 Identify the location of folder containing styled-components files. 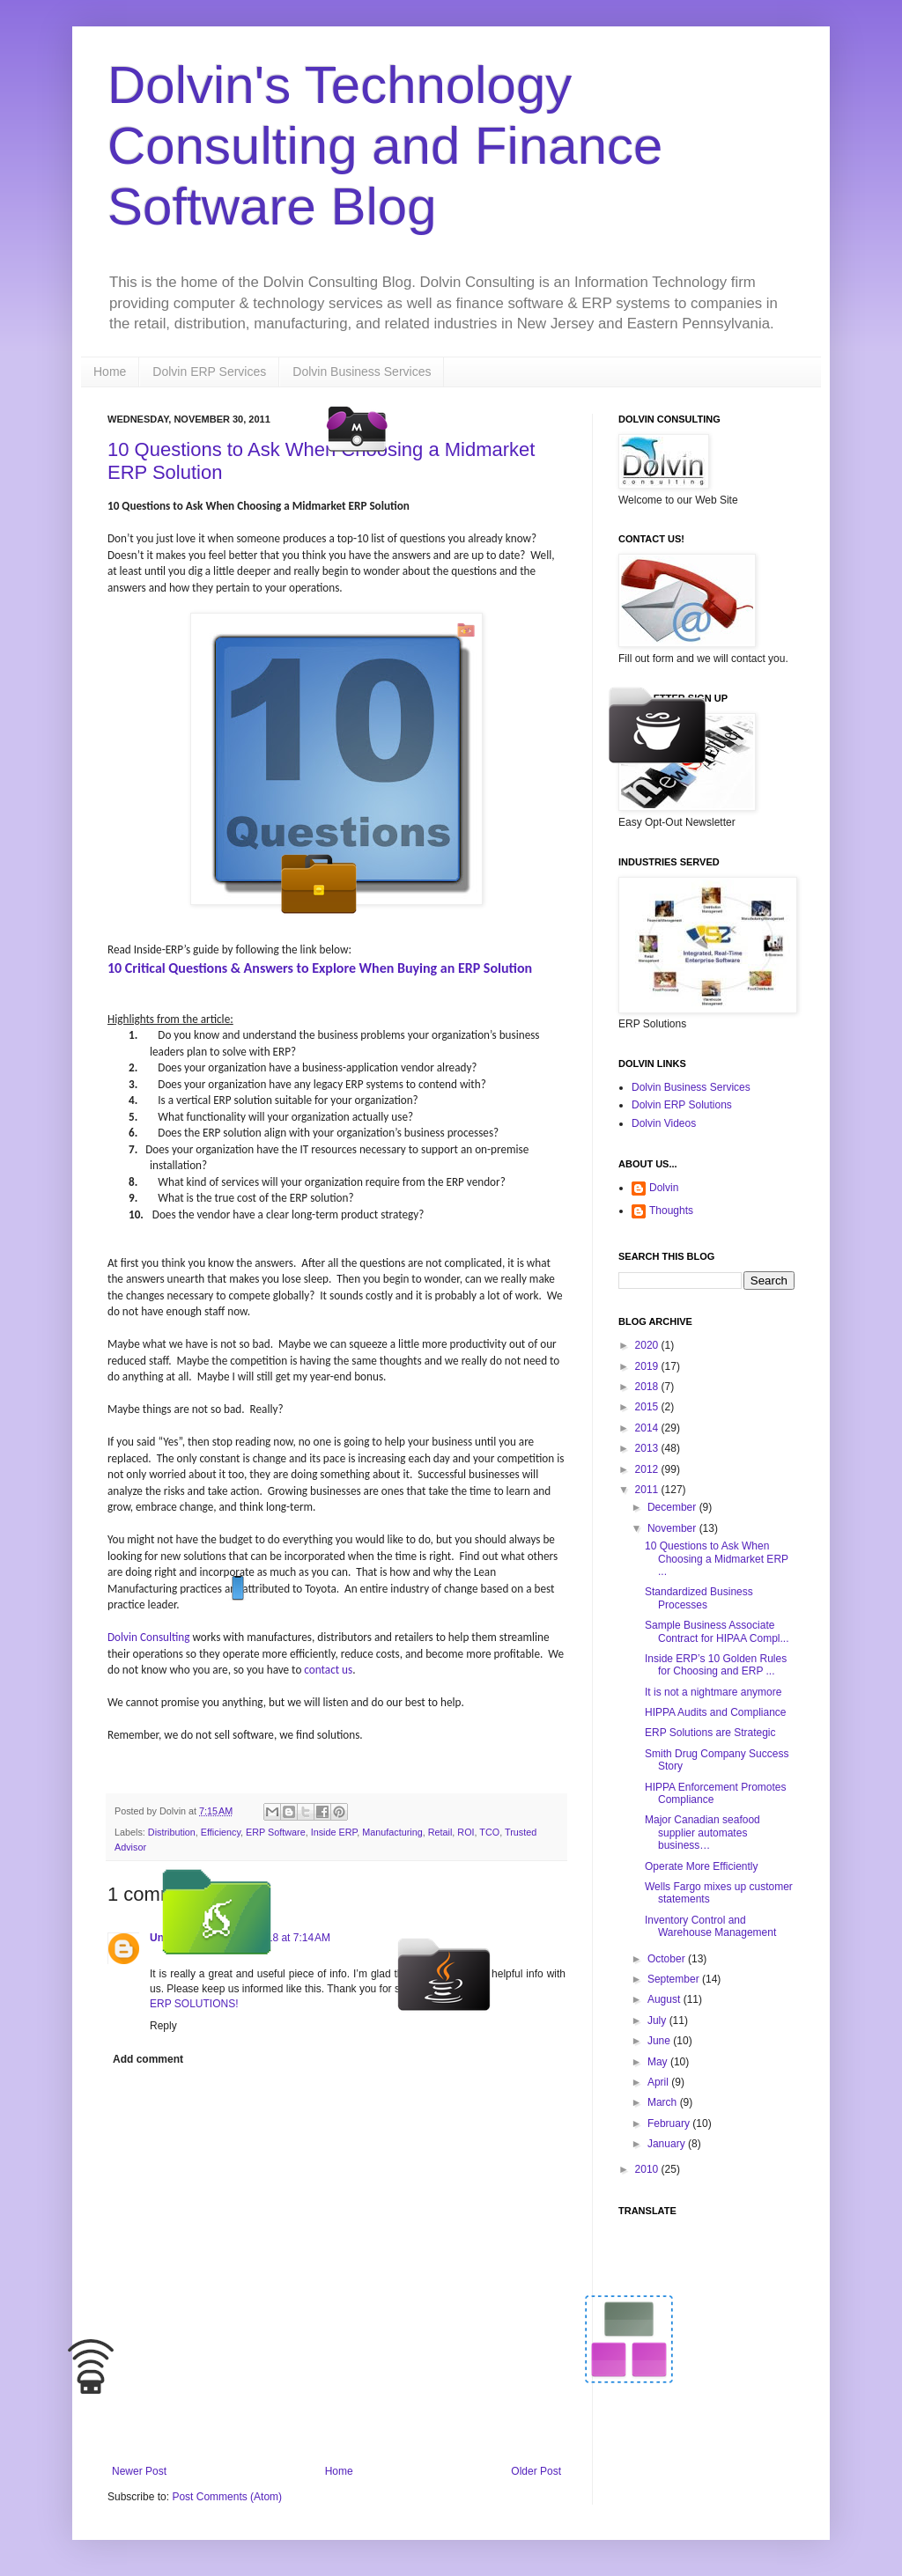
(466, 630).